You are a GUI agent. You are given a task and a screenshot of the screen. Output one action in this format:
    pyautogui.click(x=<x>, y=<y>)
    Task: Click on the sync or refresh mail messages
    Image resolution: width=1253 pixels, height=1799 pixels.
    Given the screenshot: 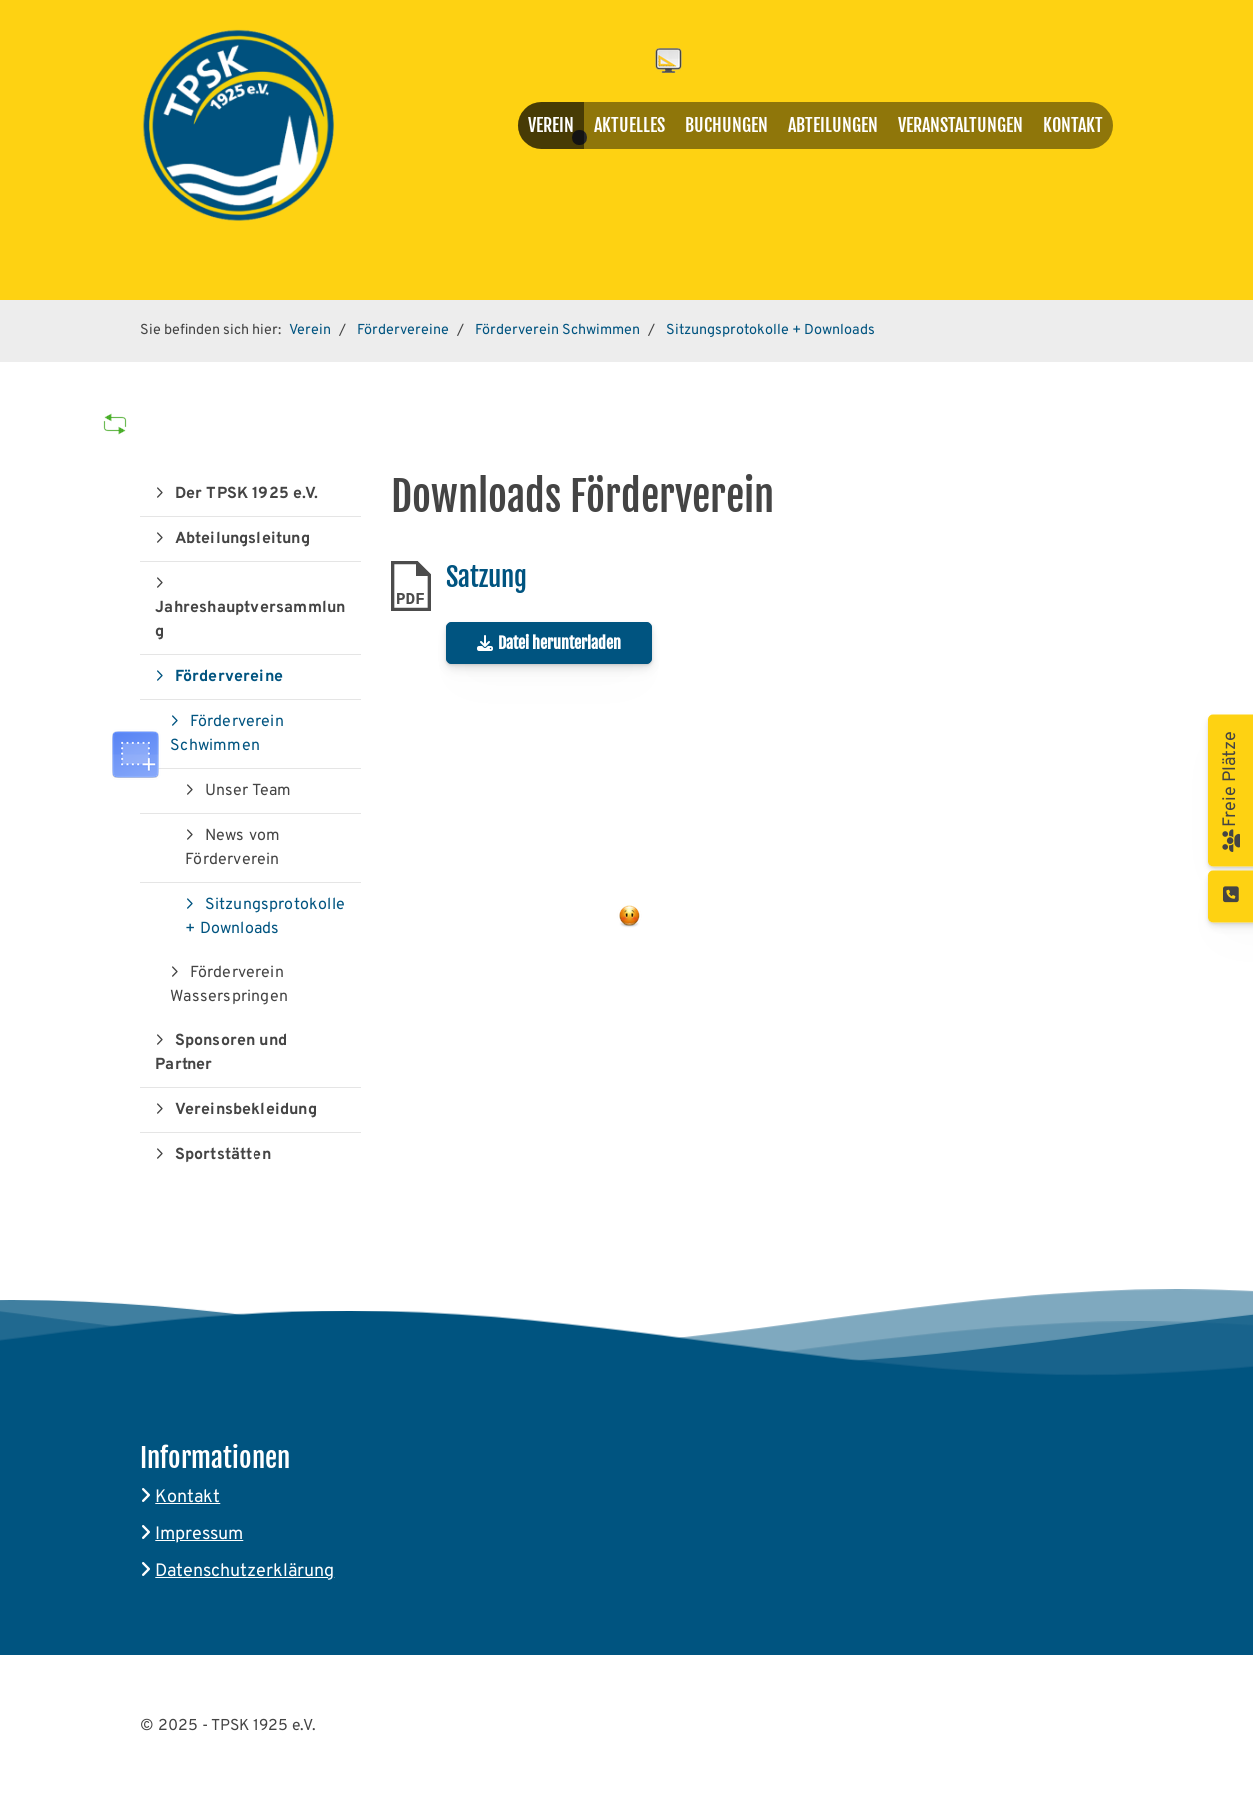 What is the action you would take?
    pyautogui.click(x=115, y=424)
    